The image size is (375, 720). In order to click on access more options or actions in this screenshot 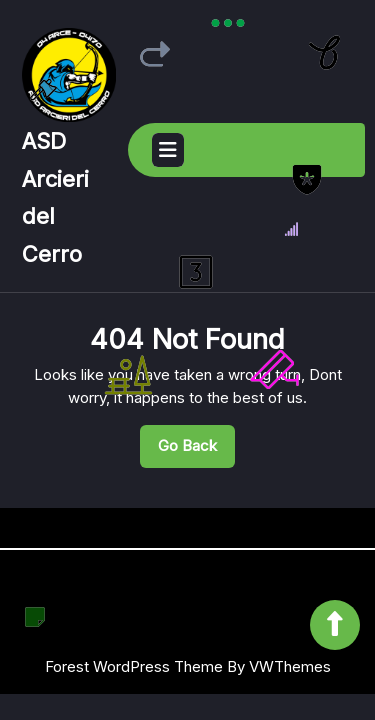, I will do `click(228, 23)`.